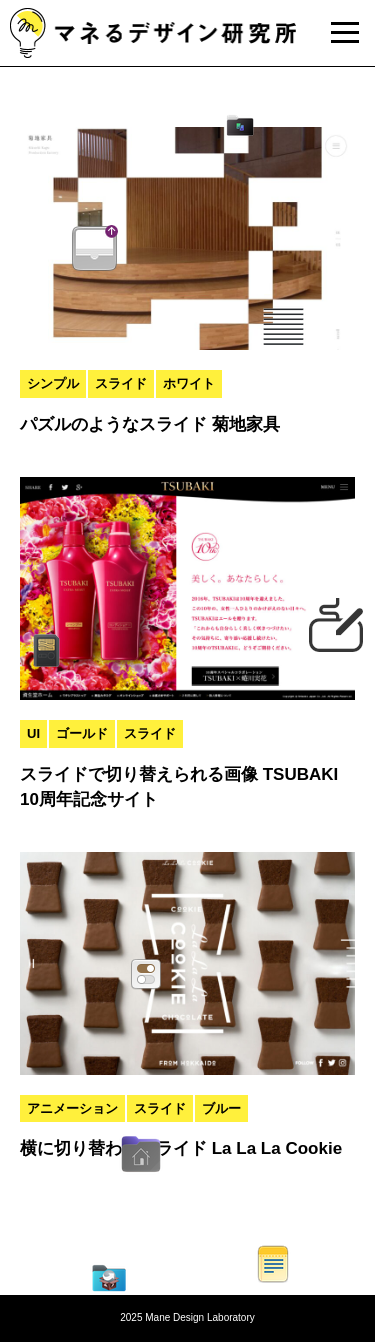 This screenshot has width=375, height=1342. I want to click on access your home folder, so click(141, 1154).